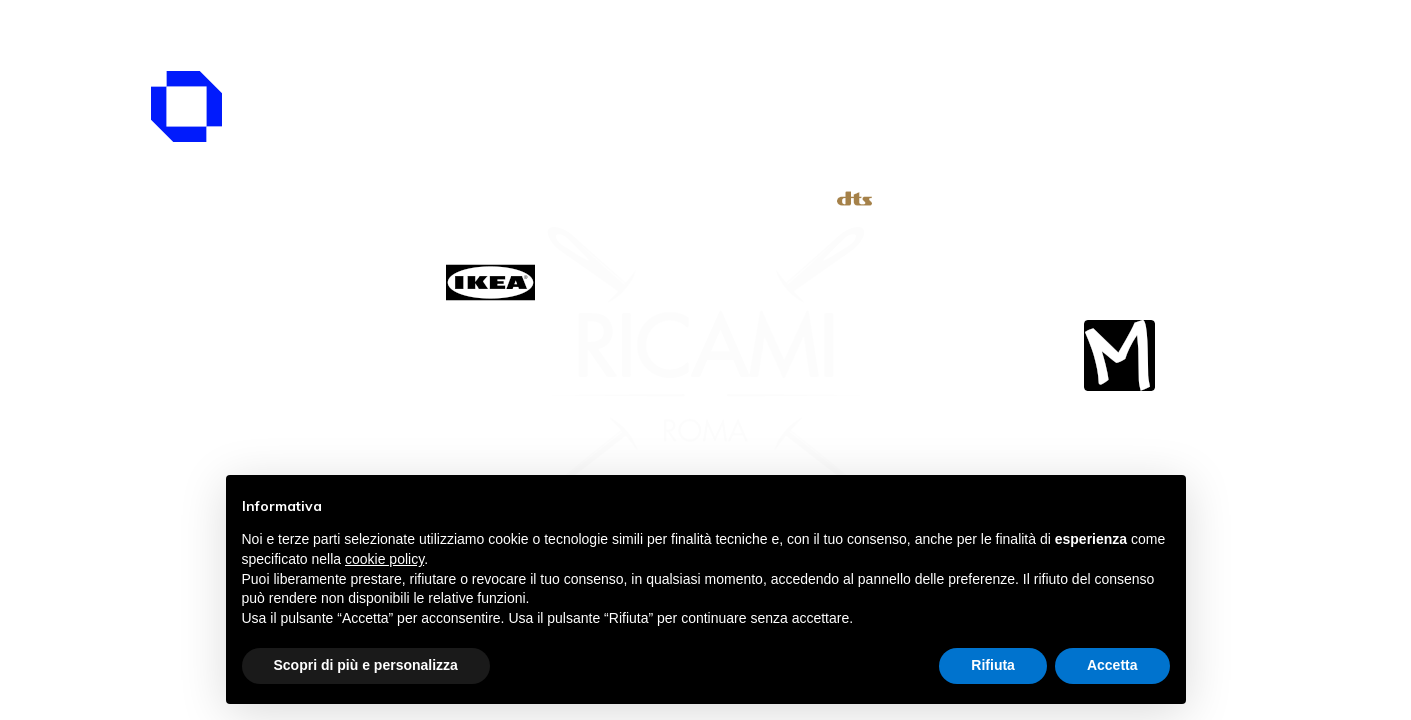  I want to click on open OPNsense firewall dashboard, so click(186, 106).